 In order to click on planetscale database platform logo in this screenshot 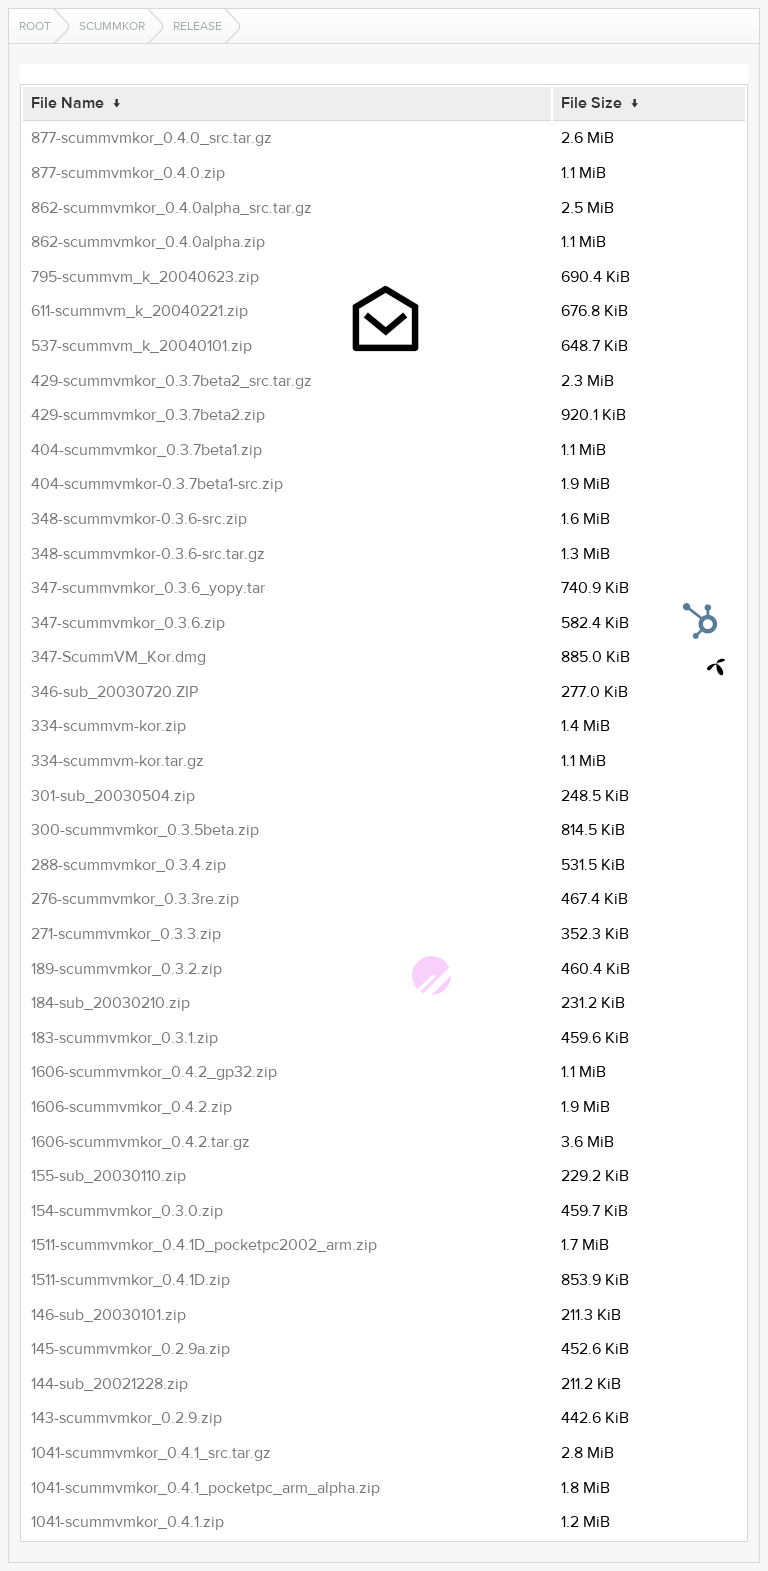, I will do `click(431, 975)`.